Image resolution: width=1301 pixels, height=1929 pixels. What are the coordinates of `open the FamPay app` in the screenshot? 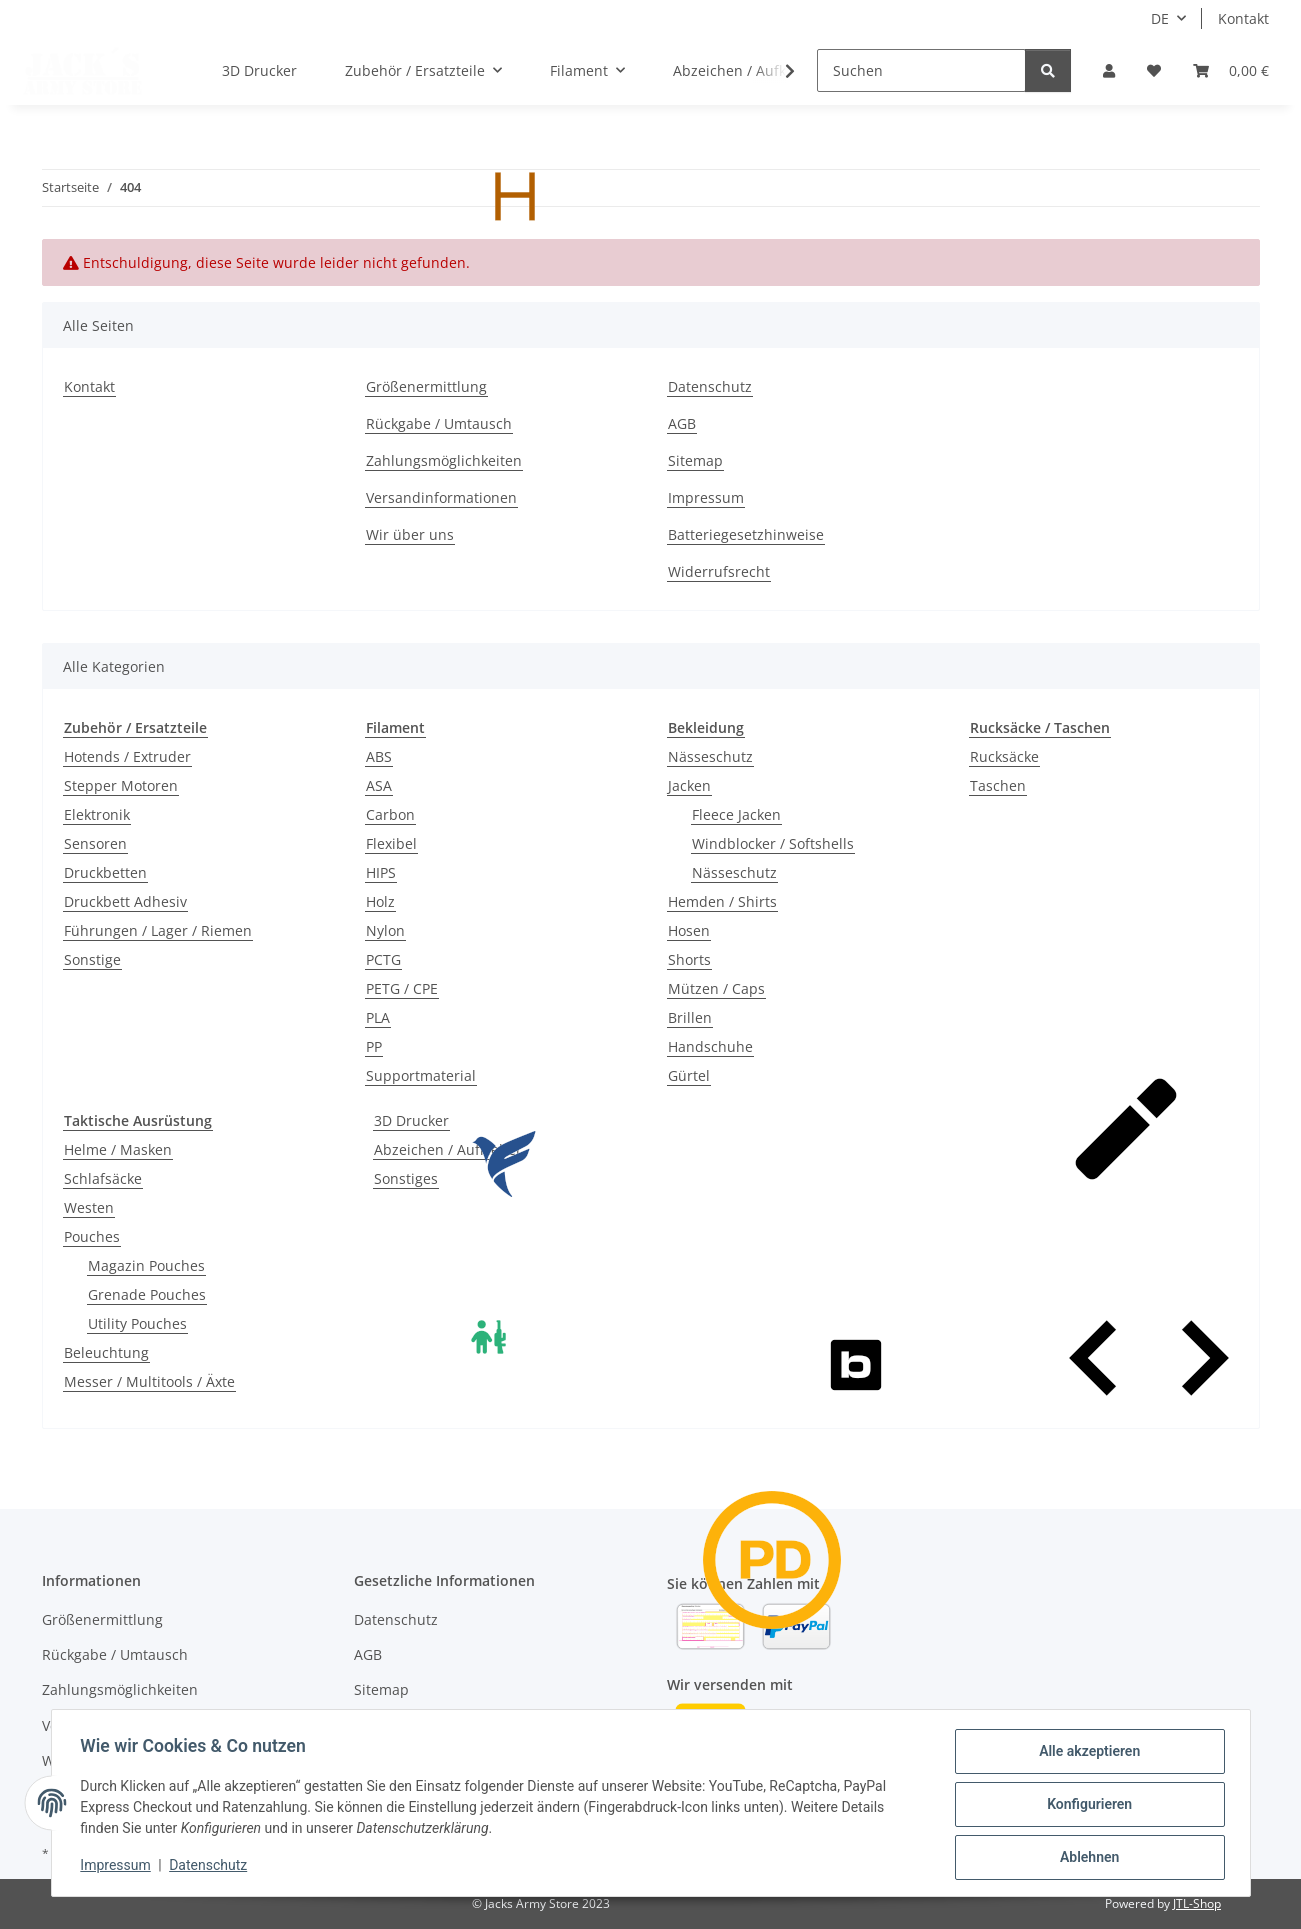 It's located at (504, 1164).